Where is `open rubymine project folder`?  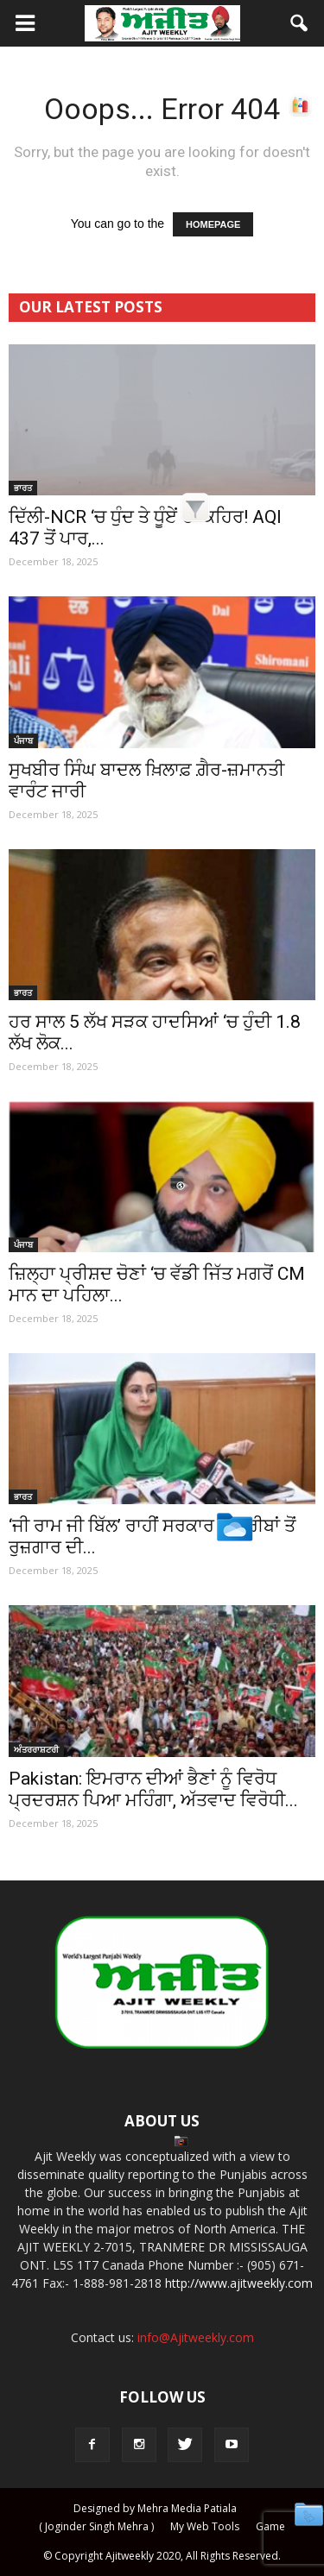
open rubymine project folder is located at coordinates (181, 2141).